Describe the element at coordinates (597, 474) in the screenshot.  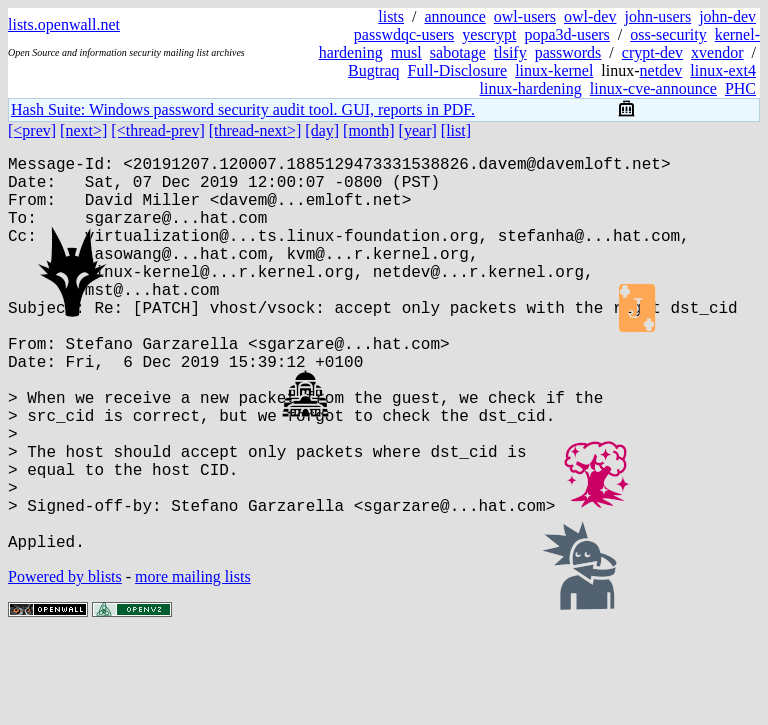
I see `holy oak tree icon for fantasy or RPG game element` at that location.